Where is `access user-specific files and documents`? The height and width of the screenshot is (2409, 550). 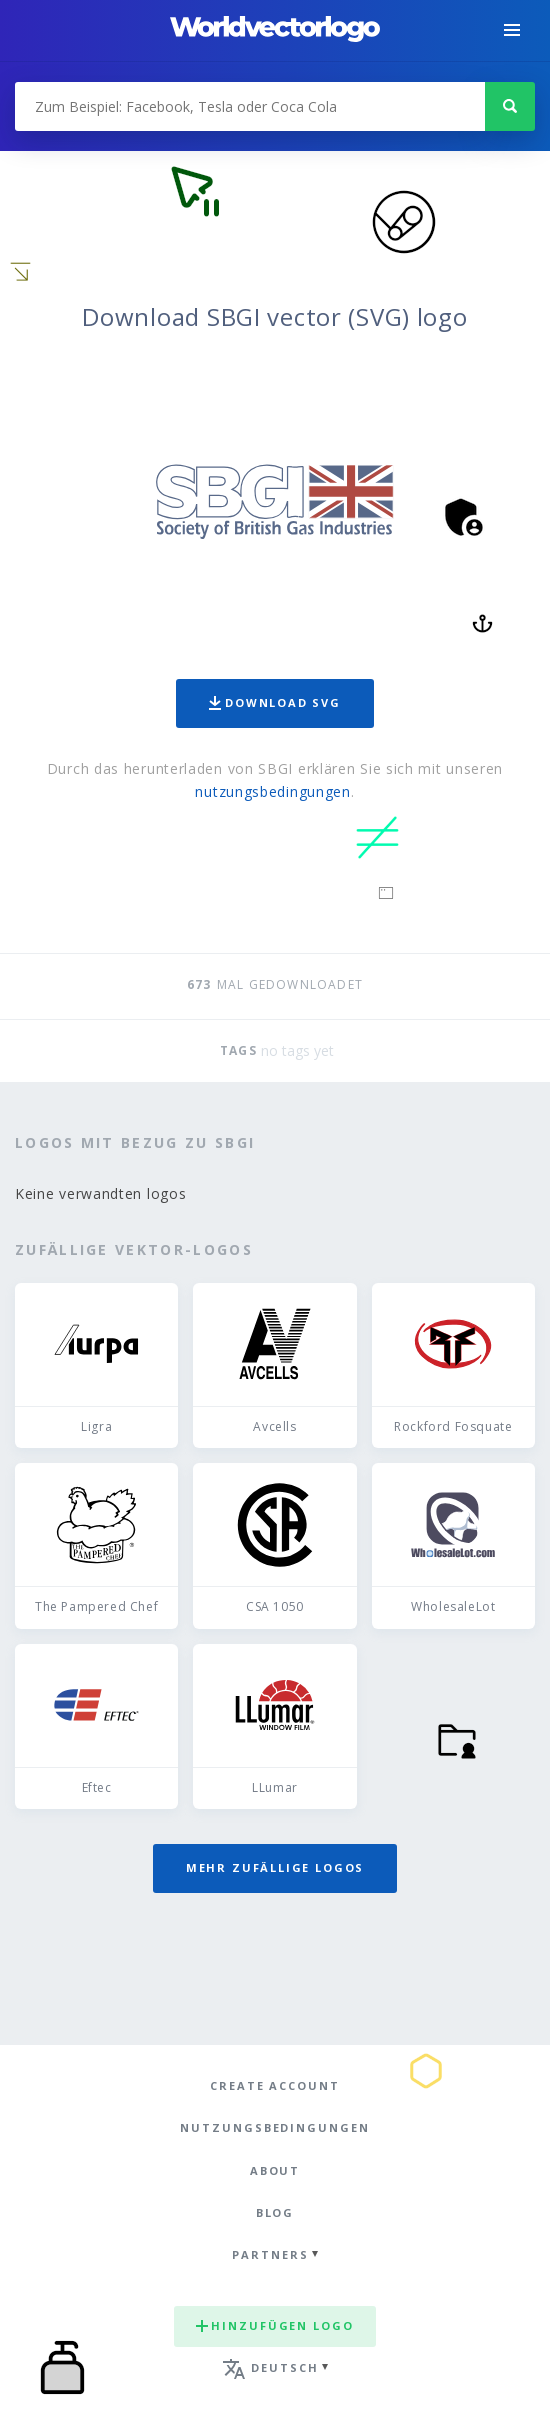
access user-specific files and documents is located at coordinates (457, 1740).